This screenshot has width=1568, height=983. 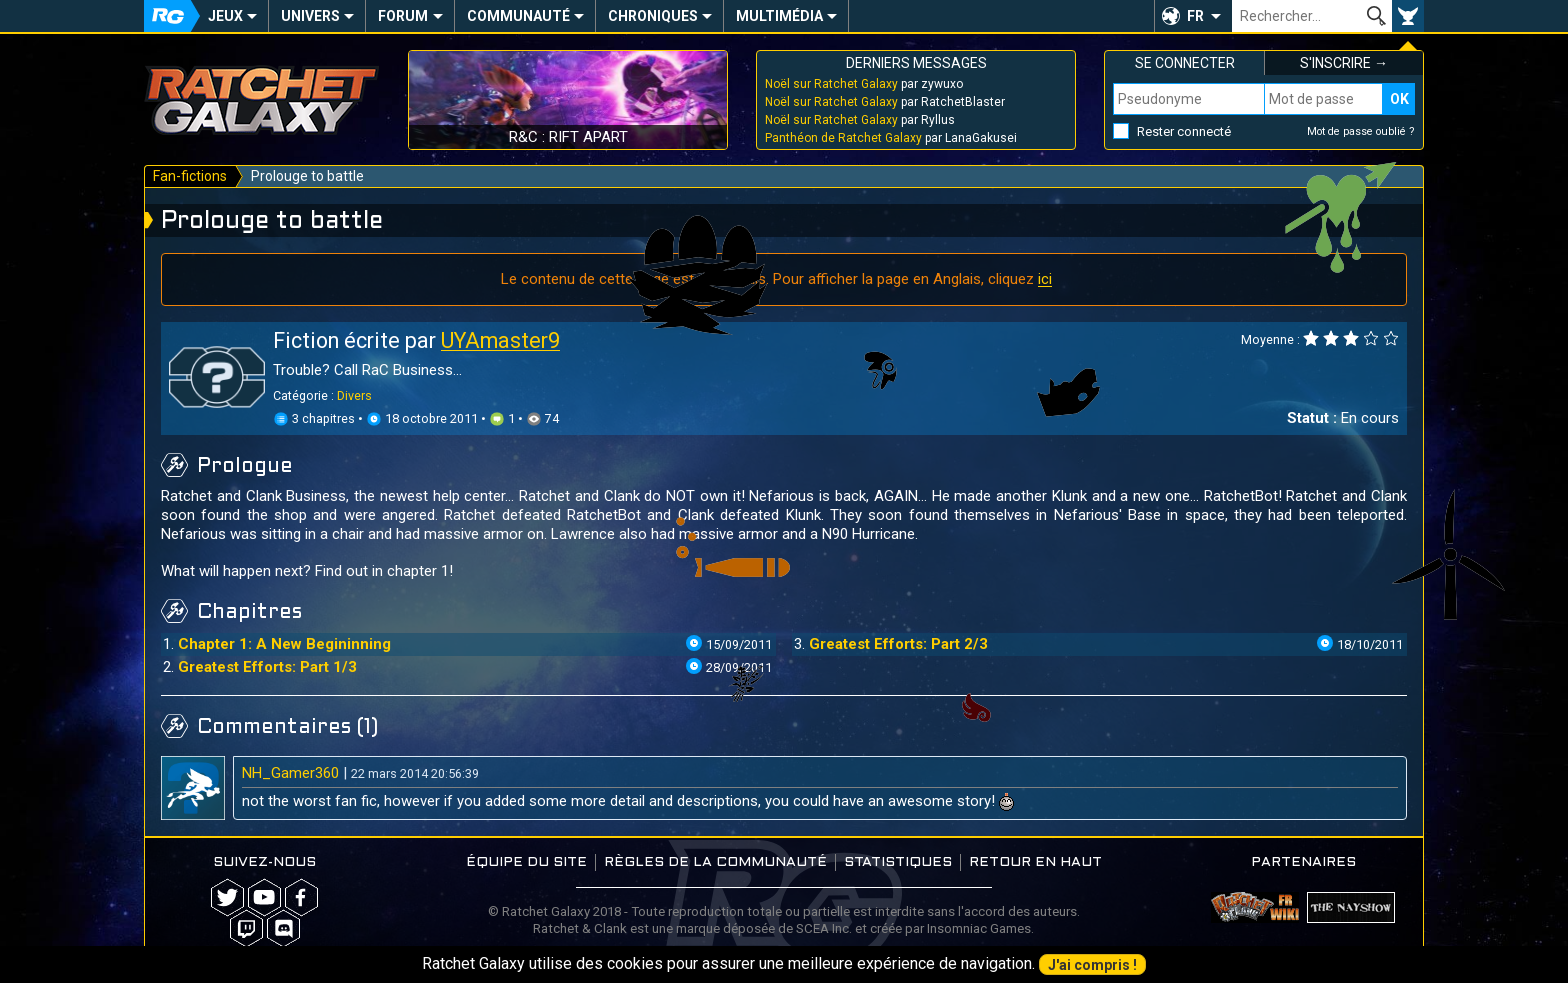 What do you see at coordinates (1341, 217) in the screenshot?
I see `indicates heartbreak or emotional damage status` at bounding box center [1341, 217].